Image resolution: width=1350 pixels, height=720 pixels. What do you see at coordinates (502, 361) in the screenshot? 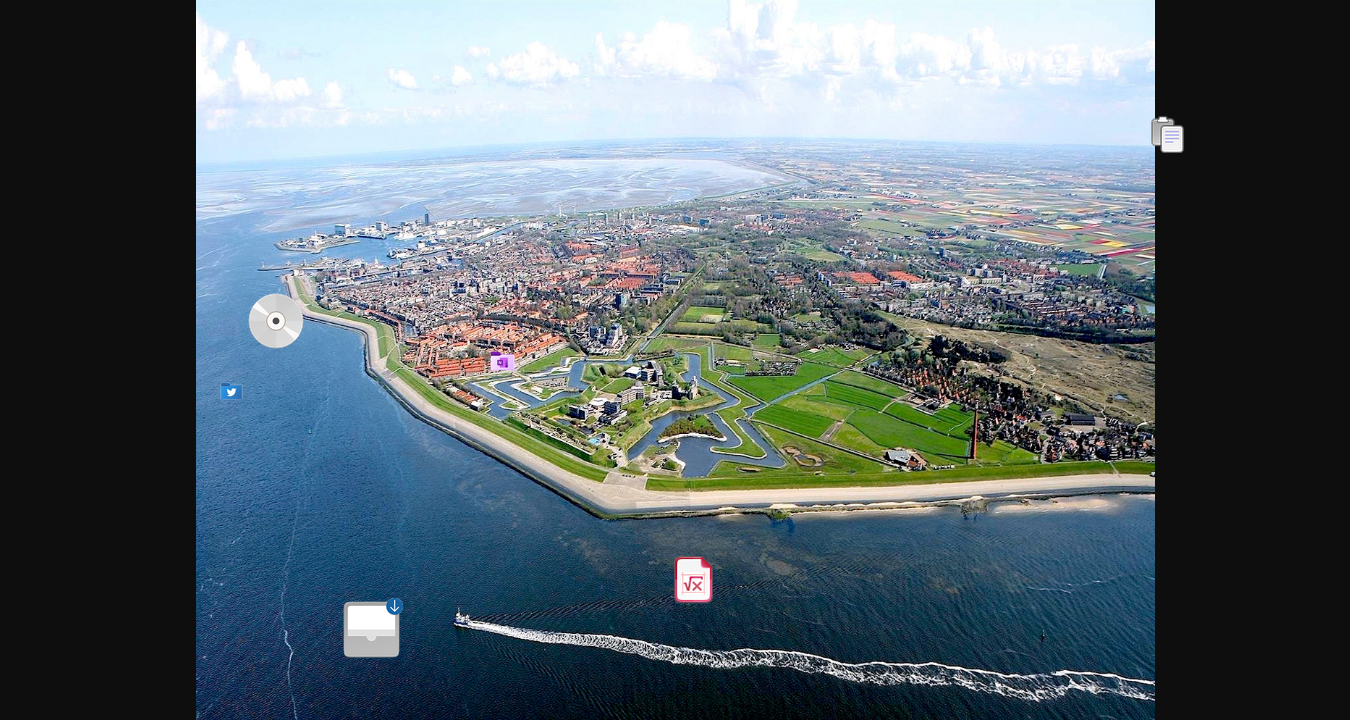
I see `open folder containing Microsoft OneNote files` at bounding box center [502, 361].